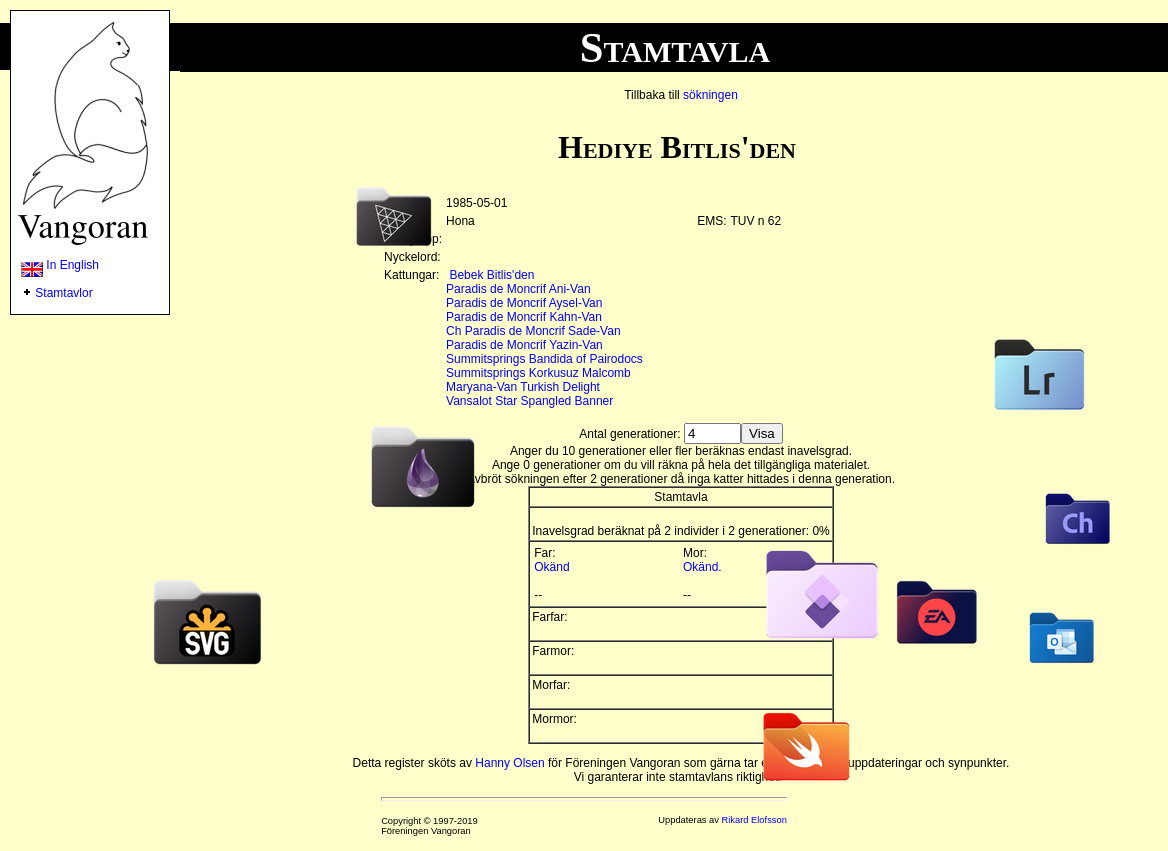  I want to click on open adobe character animator project folder, so click(1077, 520).